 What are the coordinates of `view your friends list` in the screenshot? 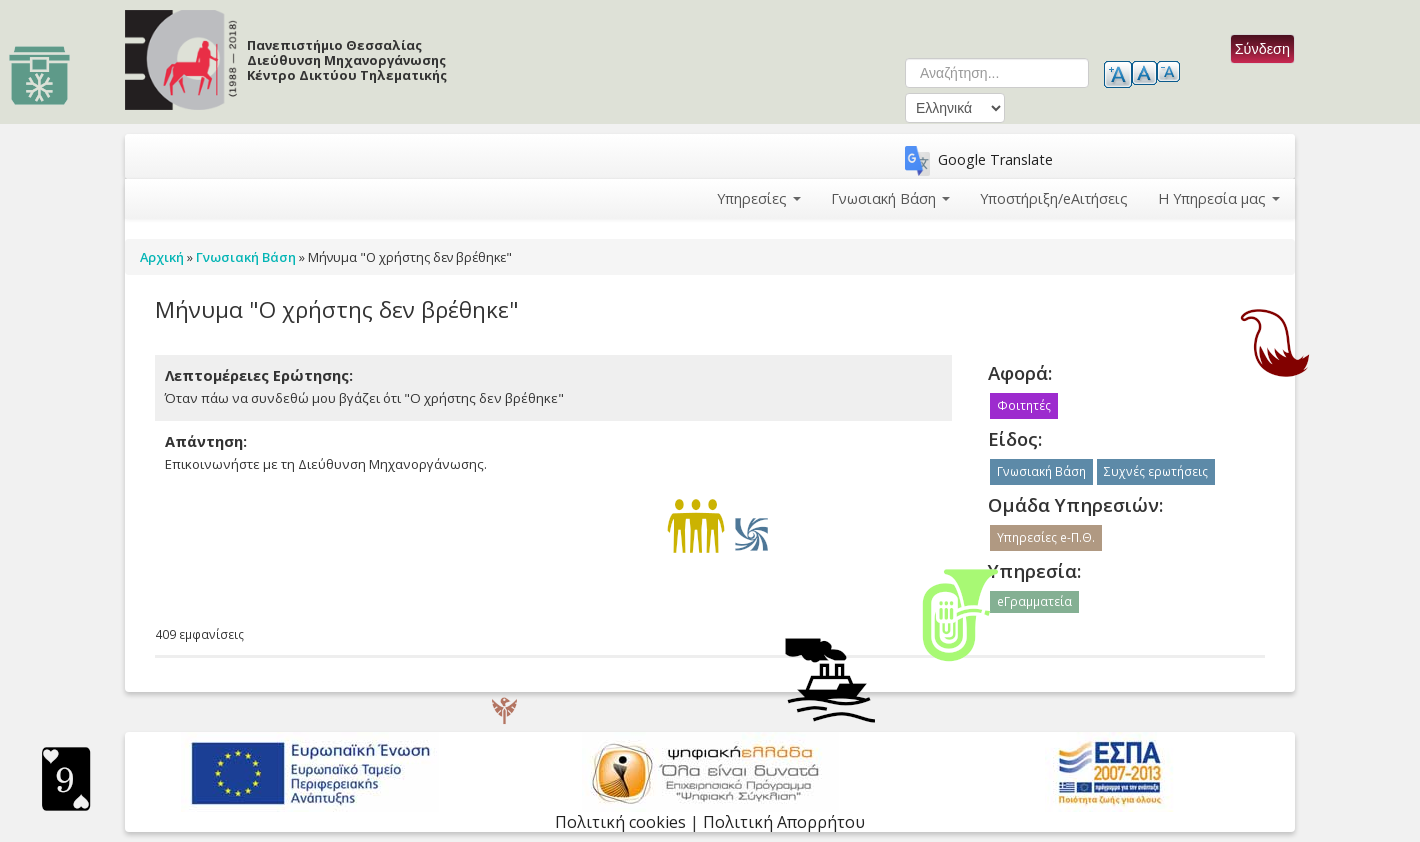 It's located at (696, 526).